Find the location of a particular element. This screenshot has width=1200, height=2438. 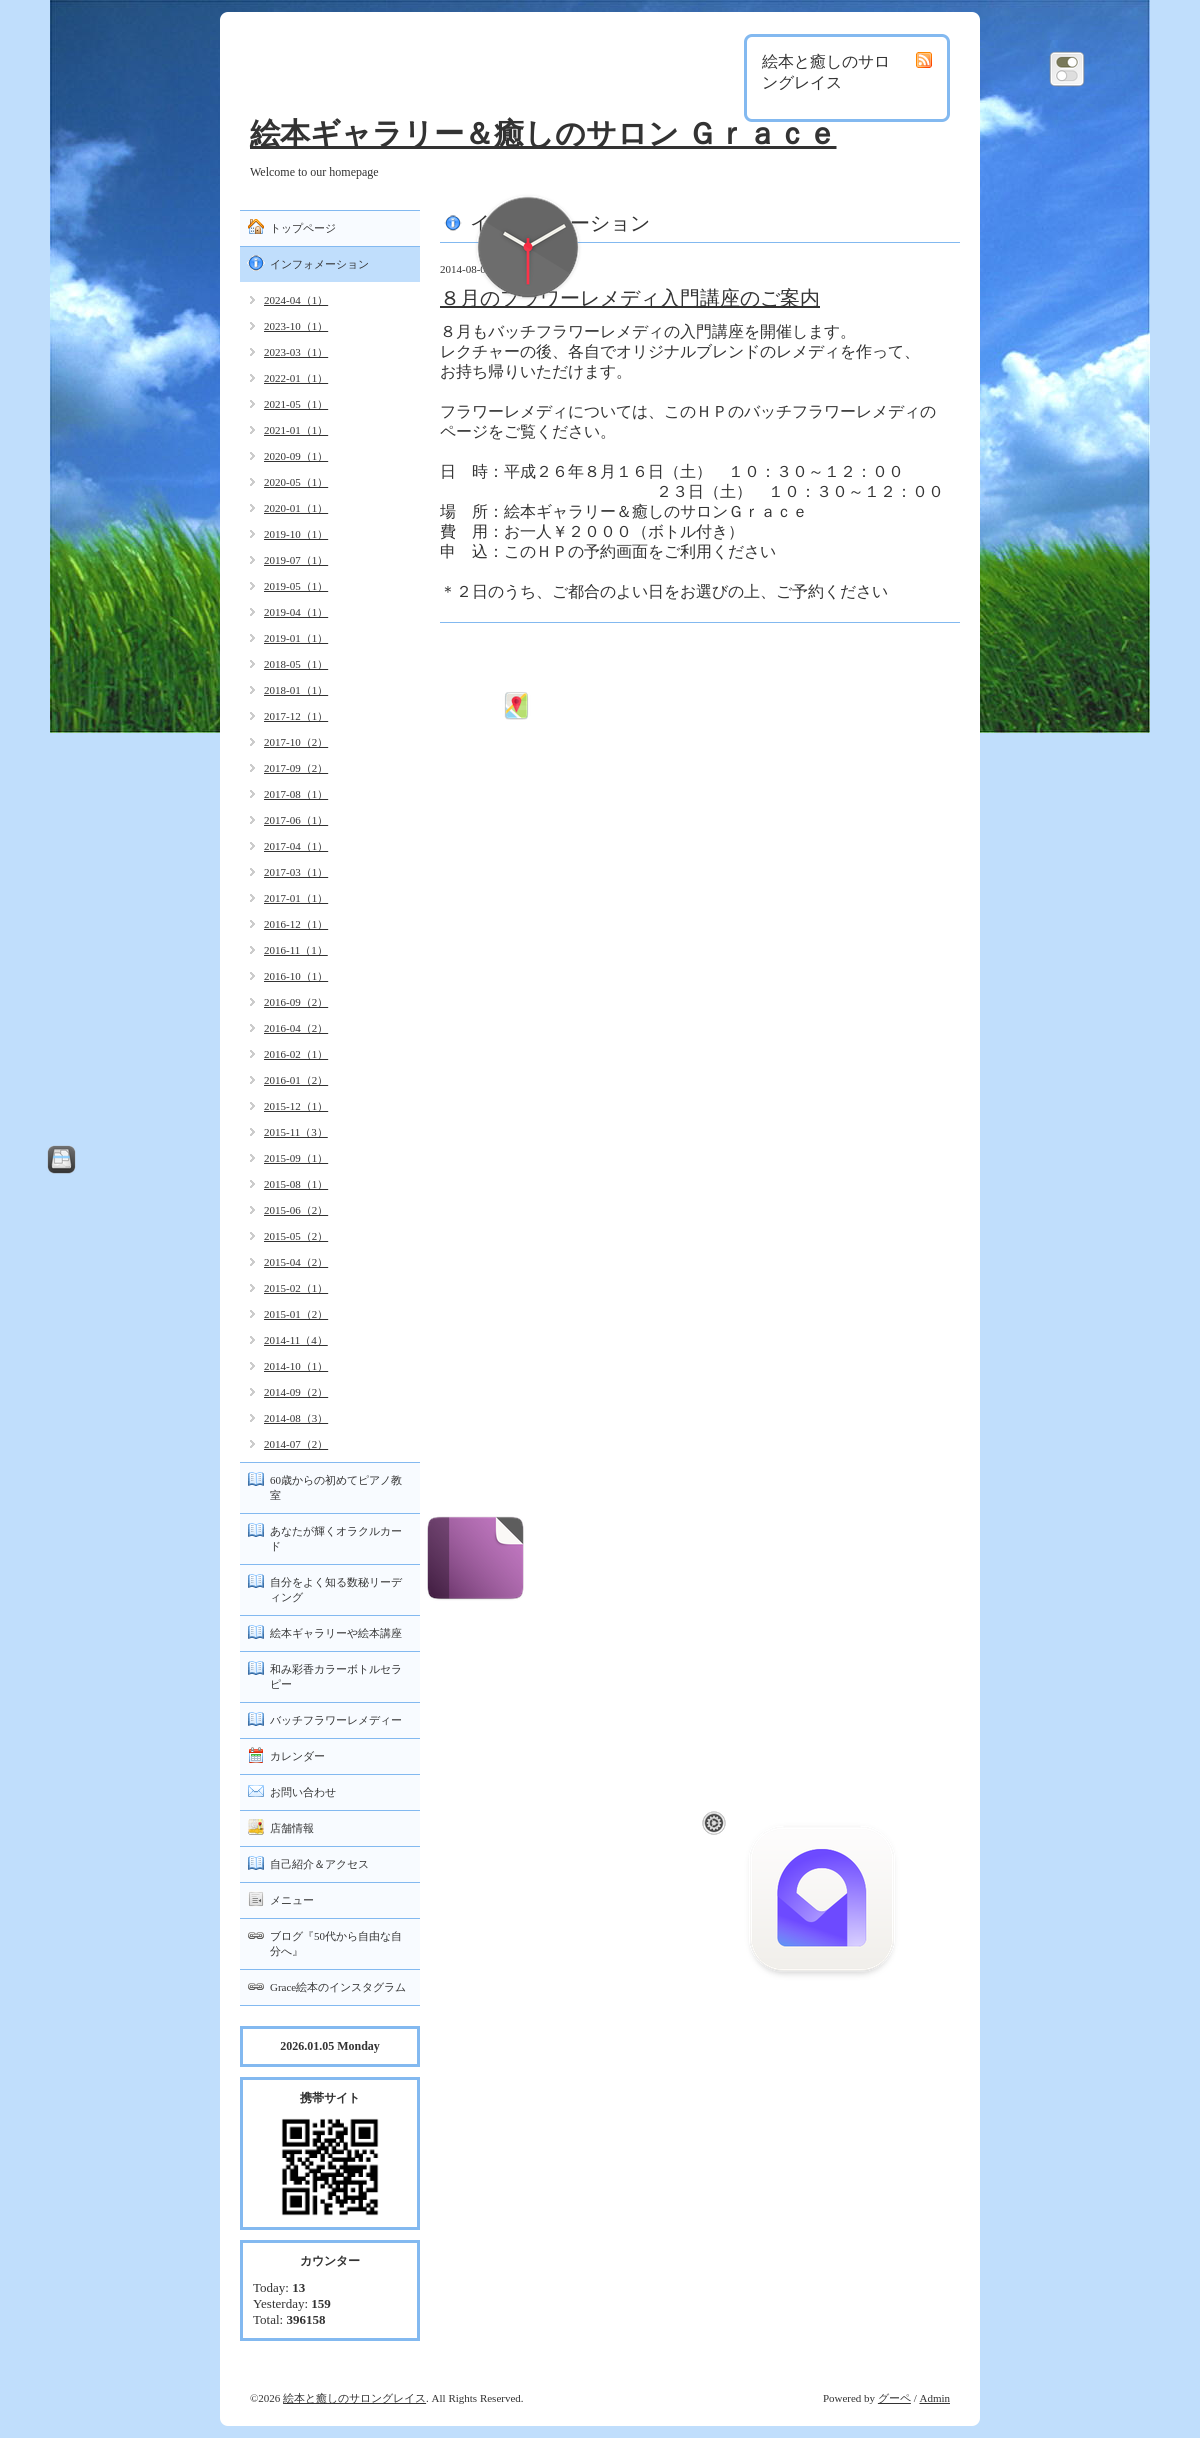

view or edit document properties is located at coordinates (714, 1823).